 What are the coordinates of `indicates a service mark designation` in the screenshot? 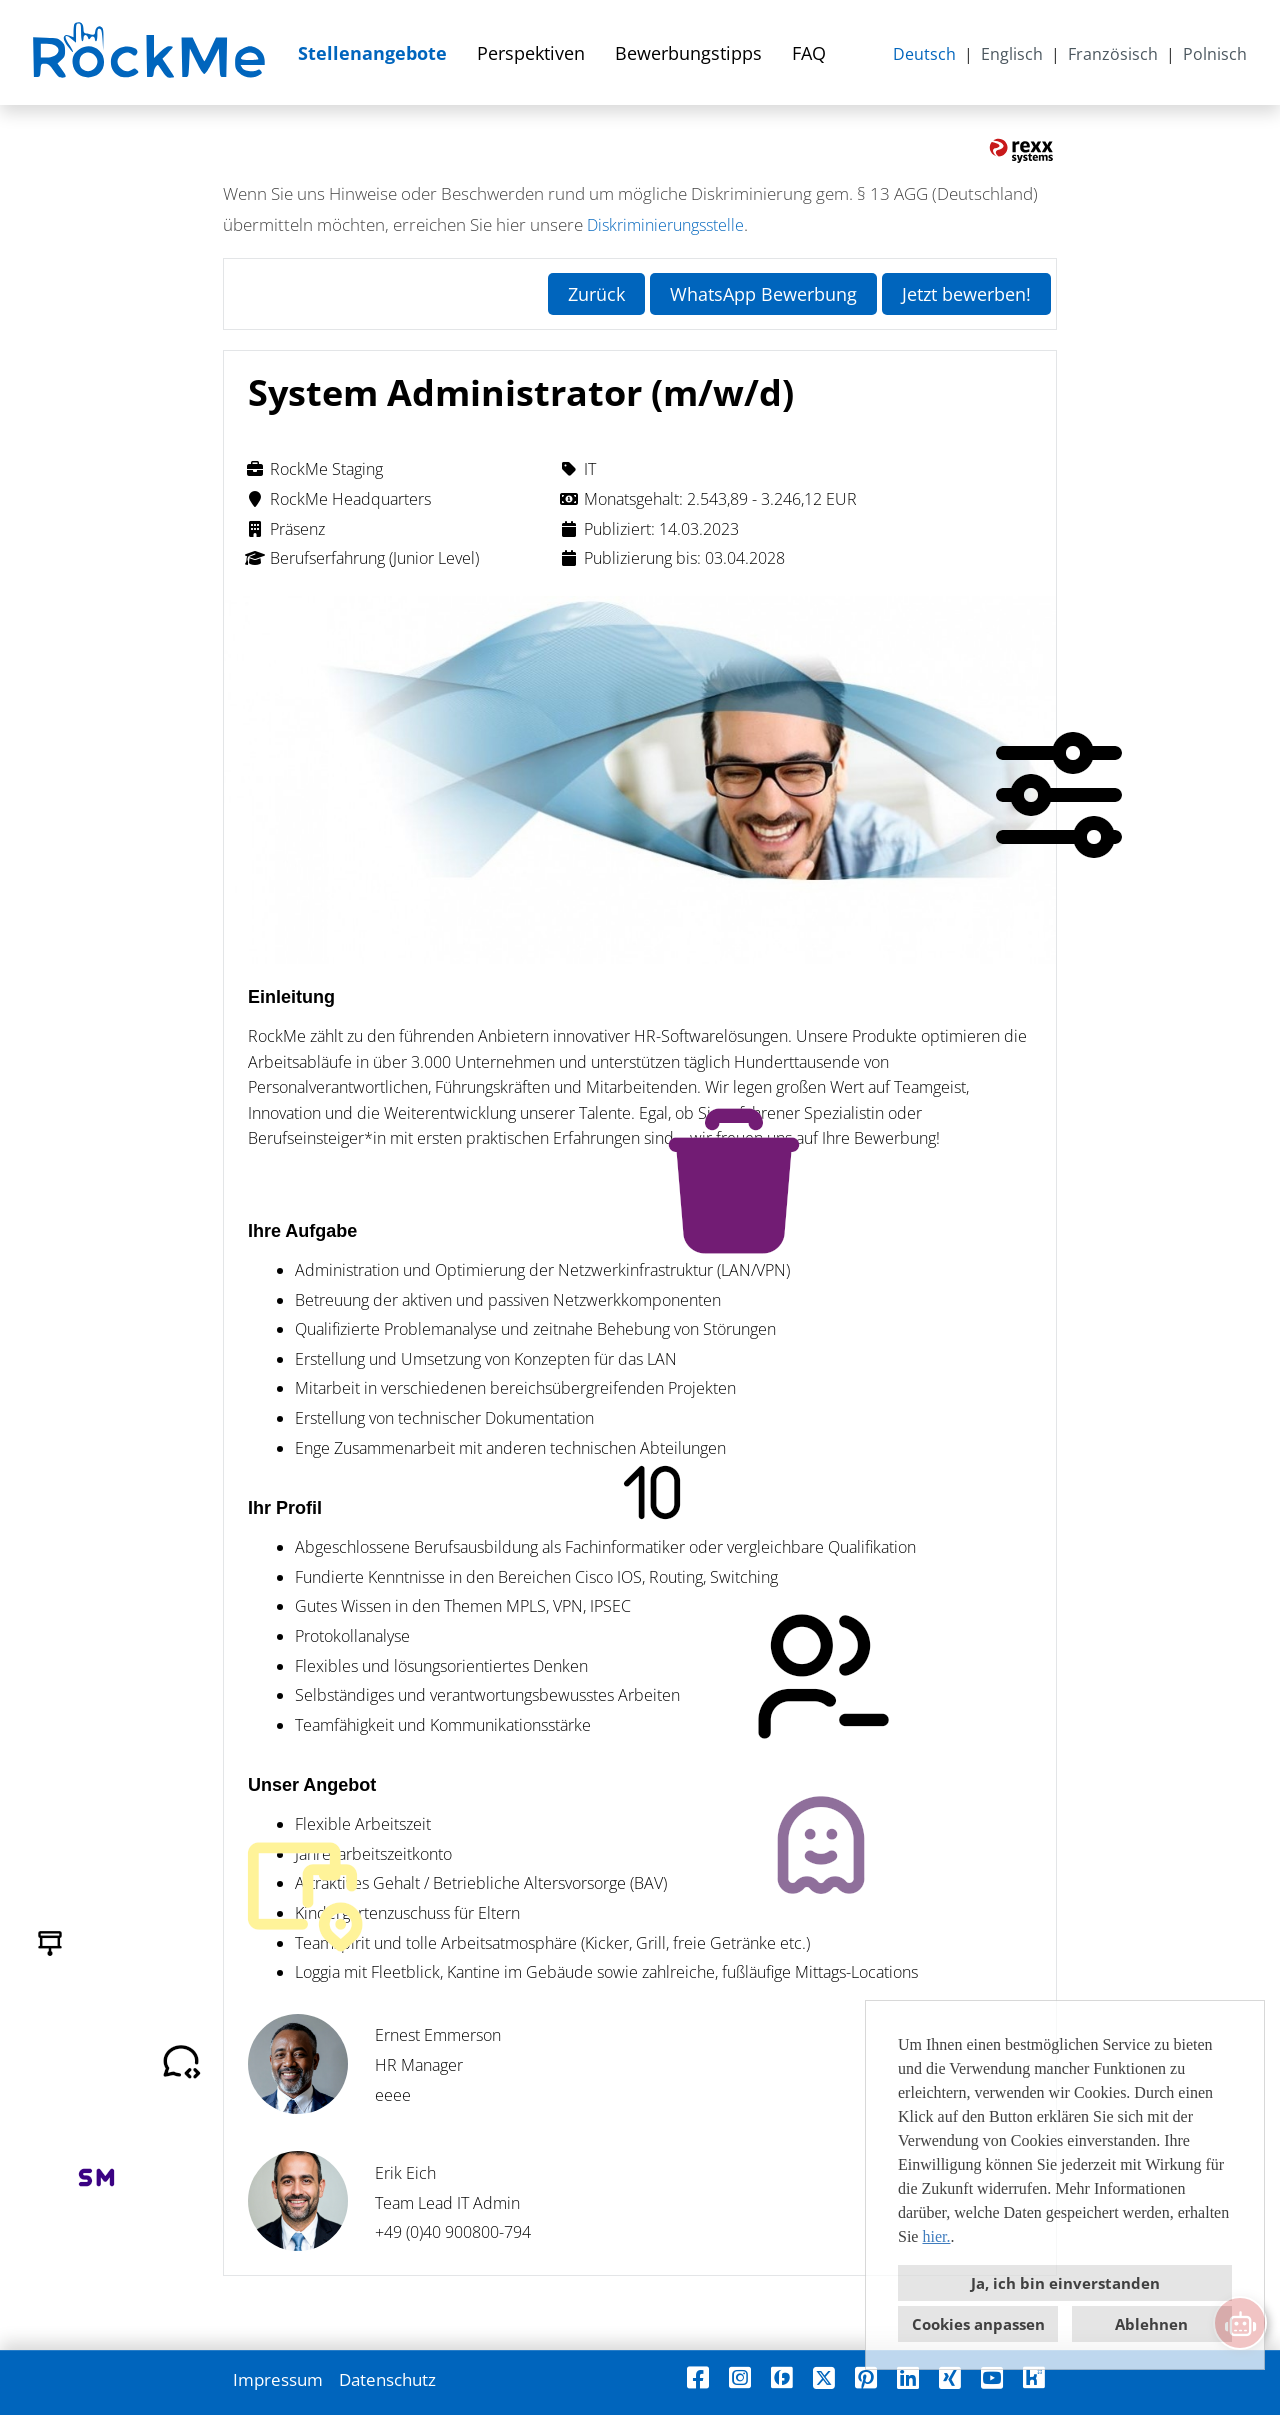 It's located at (96, 2177).